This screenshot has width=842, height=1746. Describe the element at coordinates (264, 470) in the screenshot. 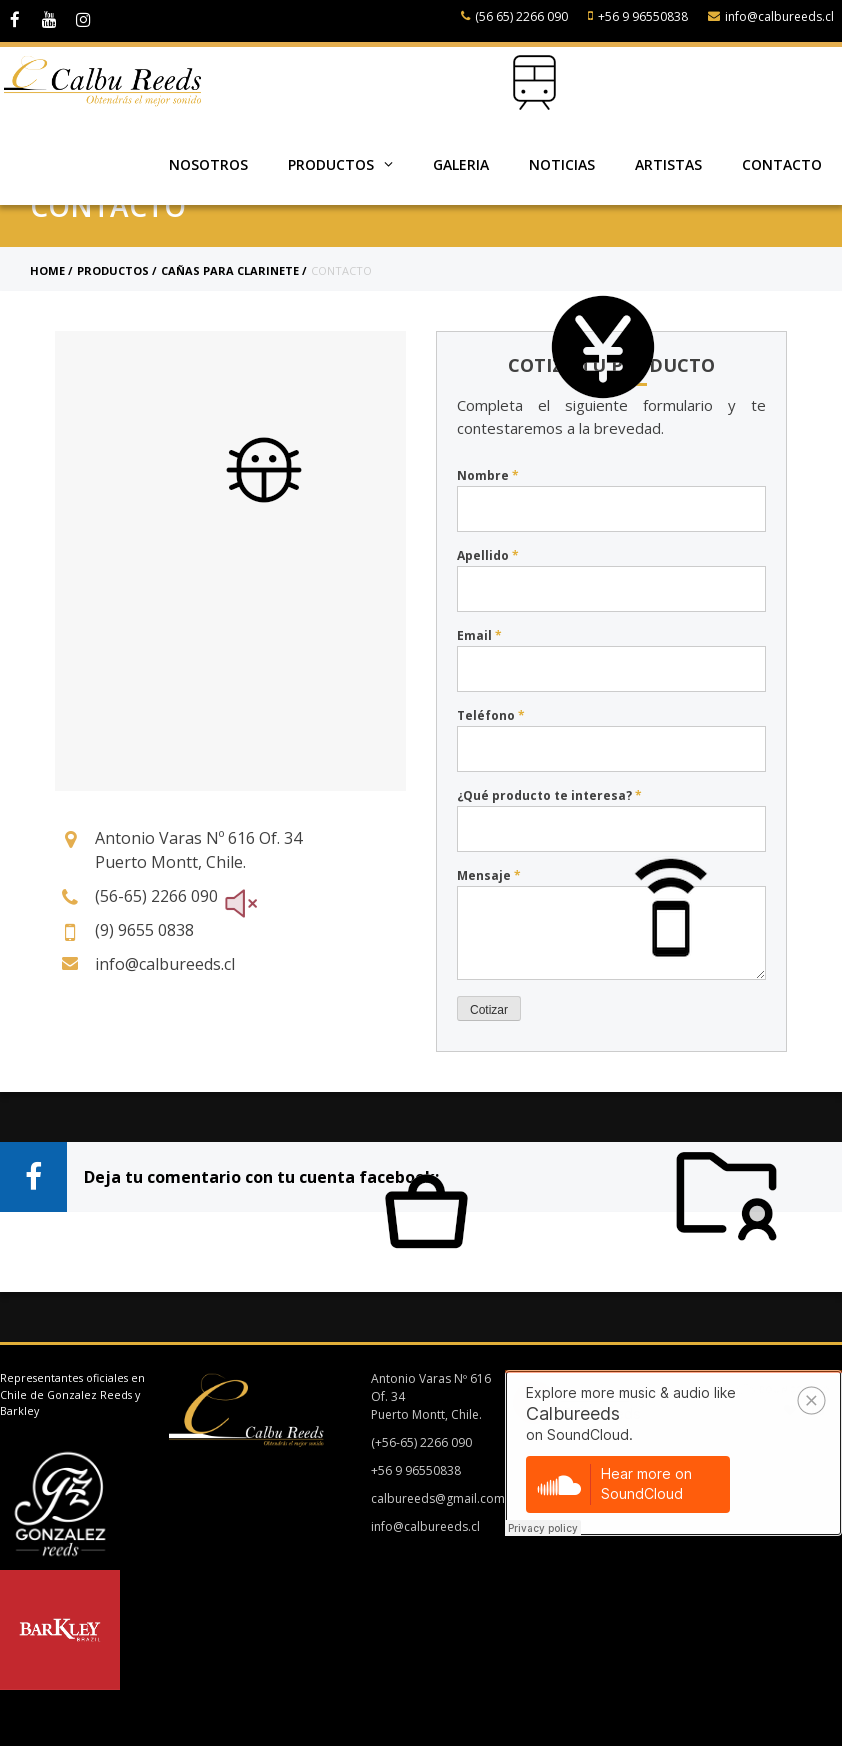

I see `report a bug or issue` at that location.